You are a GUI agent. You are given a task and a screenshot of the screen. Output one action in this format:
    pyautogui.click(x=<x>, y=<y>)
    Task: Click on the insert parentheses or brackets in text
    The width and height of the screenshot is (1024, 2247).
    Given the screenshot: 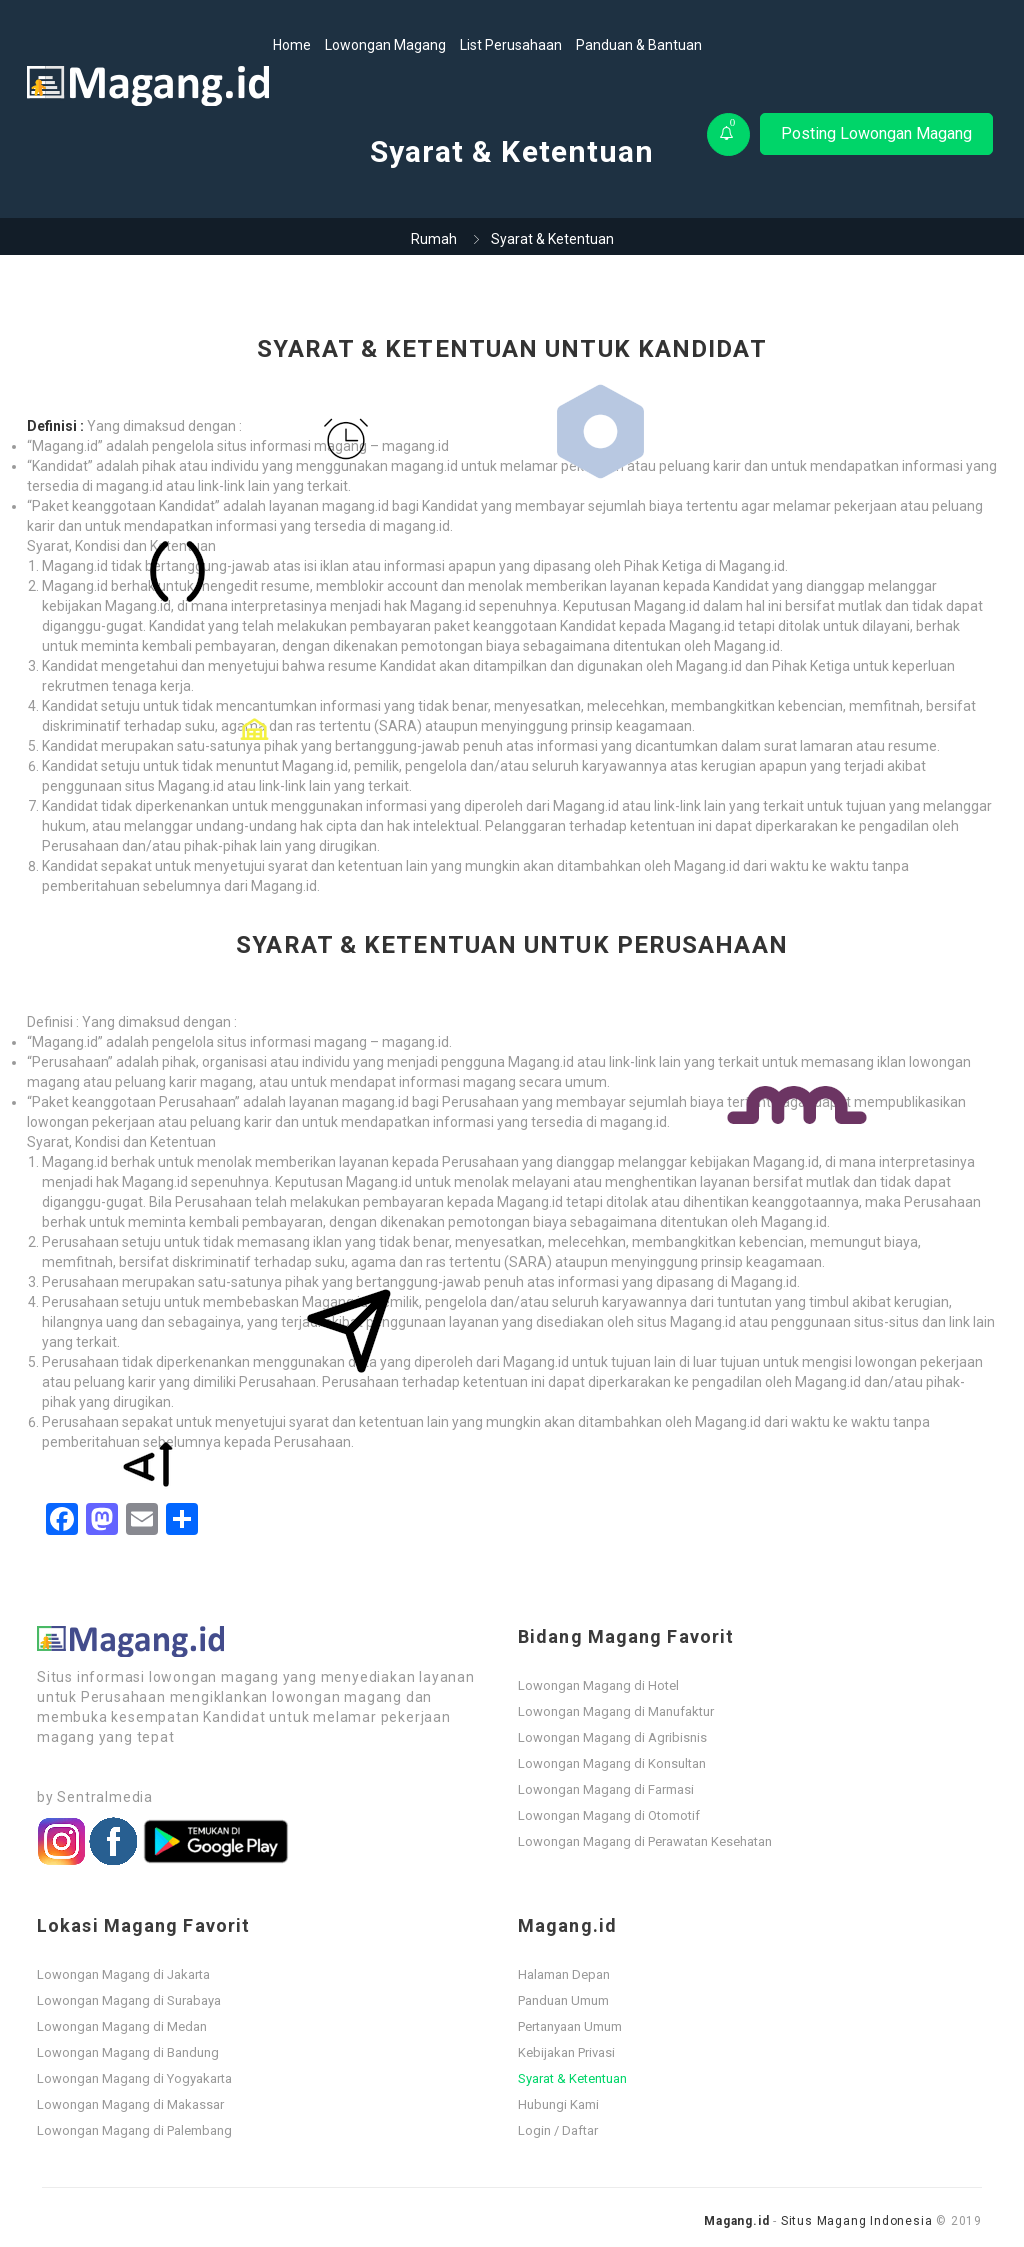 What is the action you would take?
    pyautogui.click(x=177, y=571)
    